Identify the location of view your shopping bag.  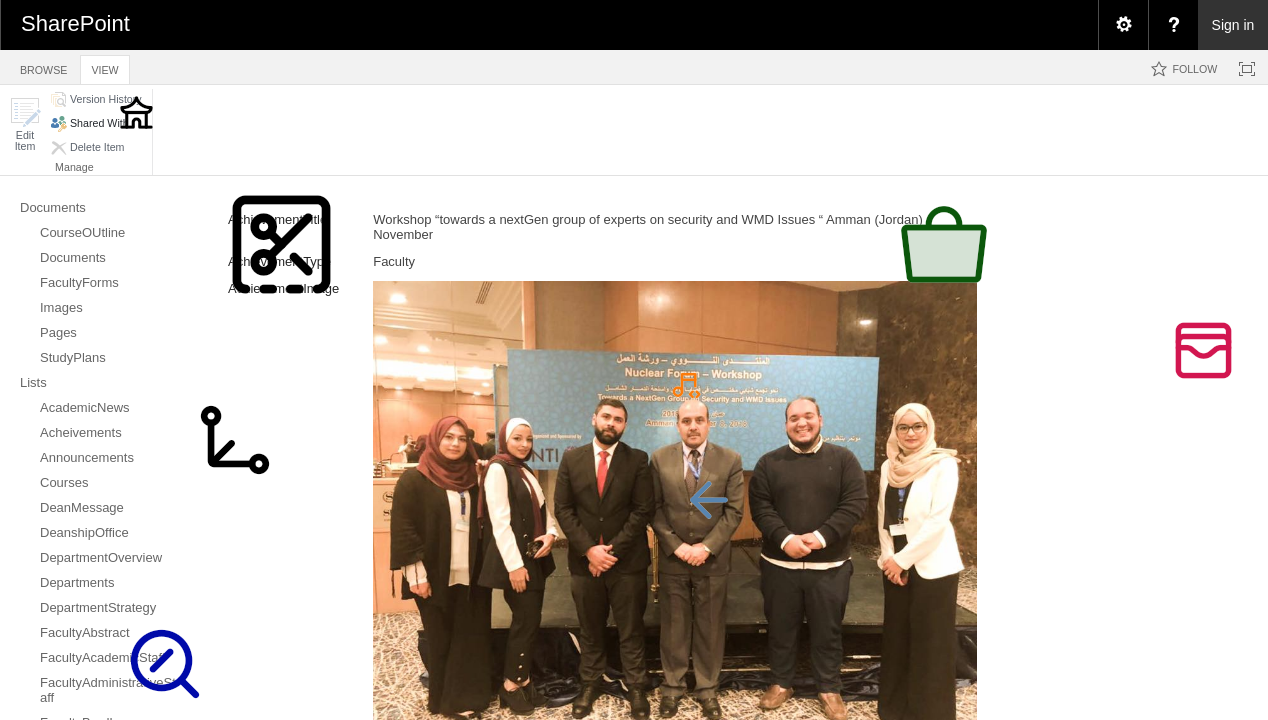
(944, 249).